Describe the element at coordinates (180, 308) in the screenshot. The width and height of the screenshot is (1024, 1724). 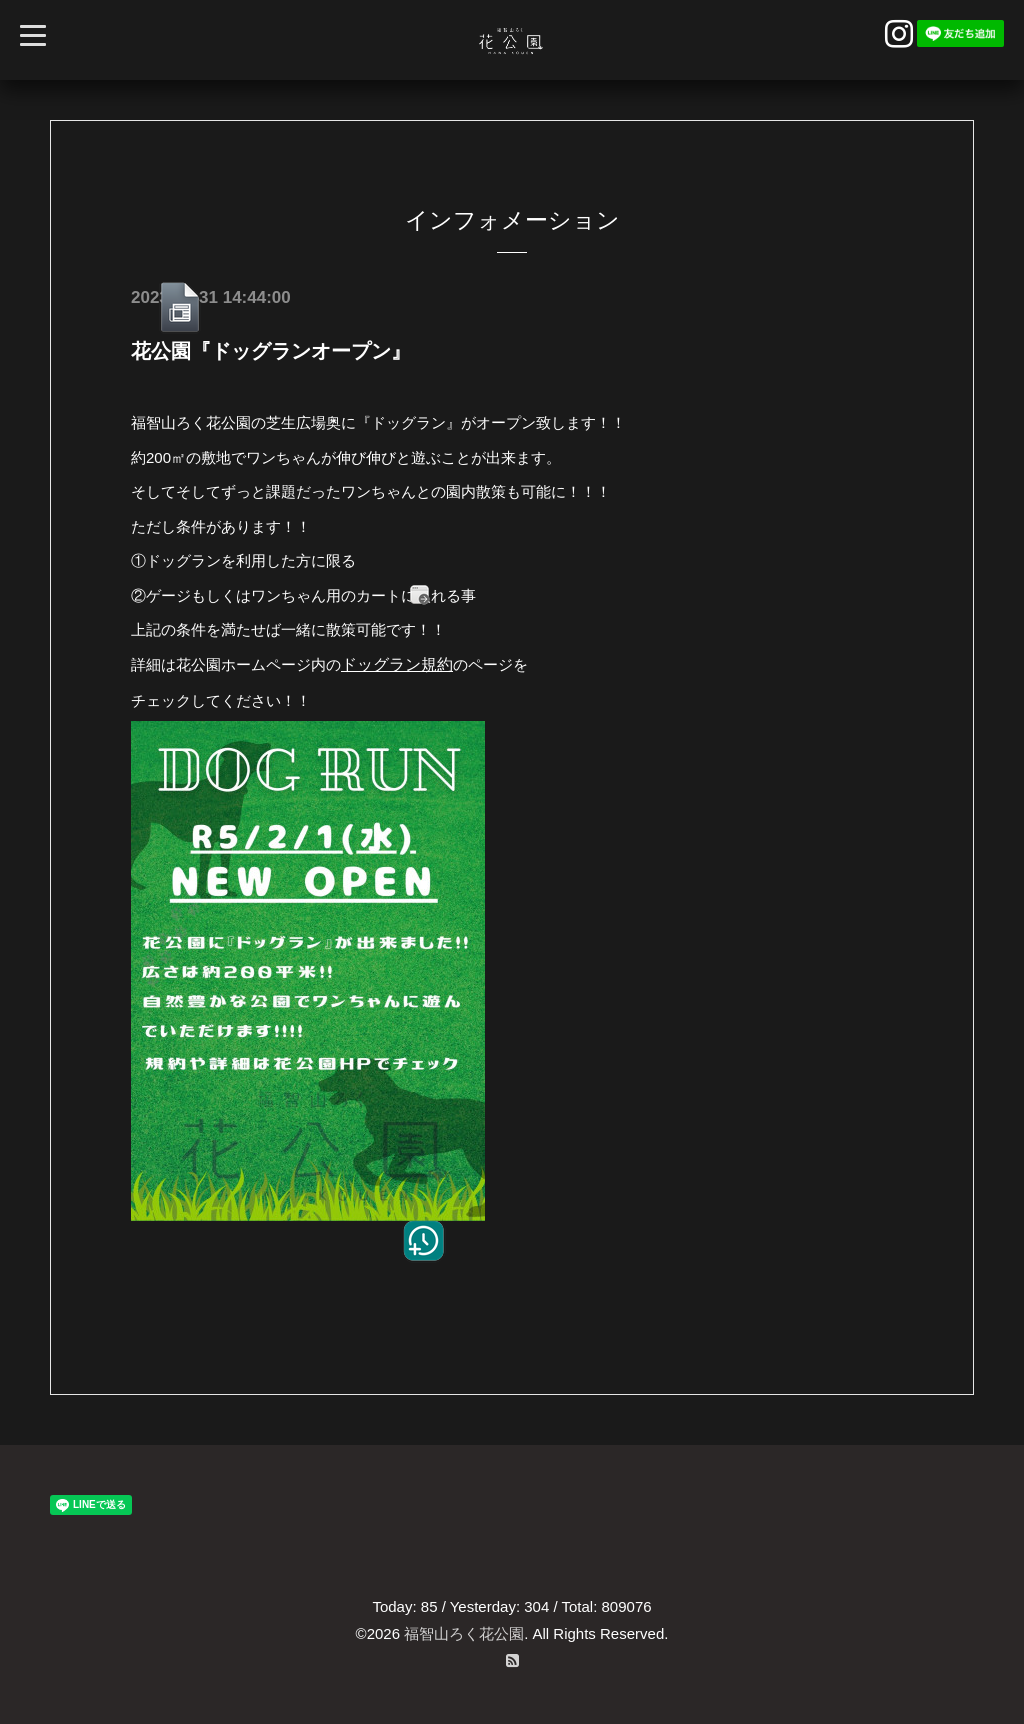
I see `news message or newsletter file type` at that location.